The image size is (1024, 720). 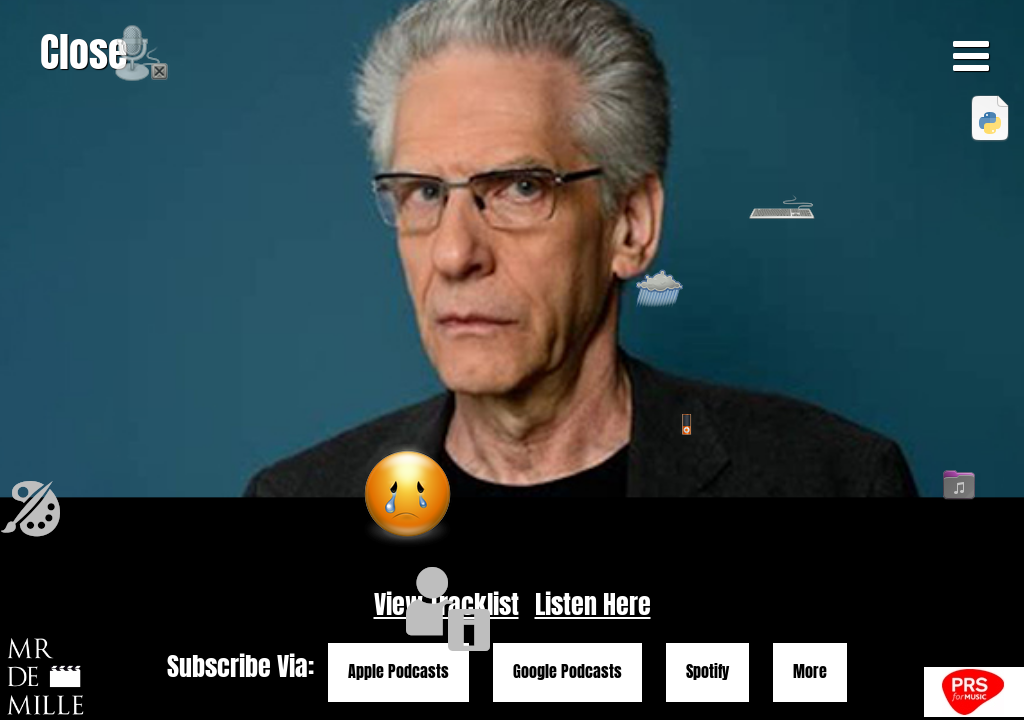 I want to click on view user profile information, so click(x=448, y=609).